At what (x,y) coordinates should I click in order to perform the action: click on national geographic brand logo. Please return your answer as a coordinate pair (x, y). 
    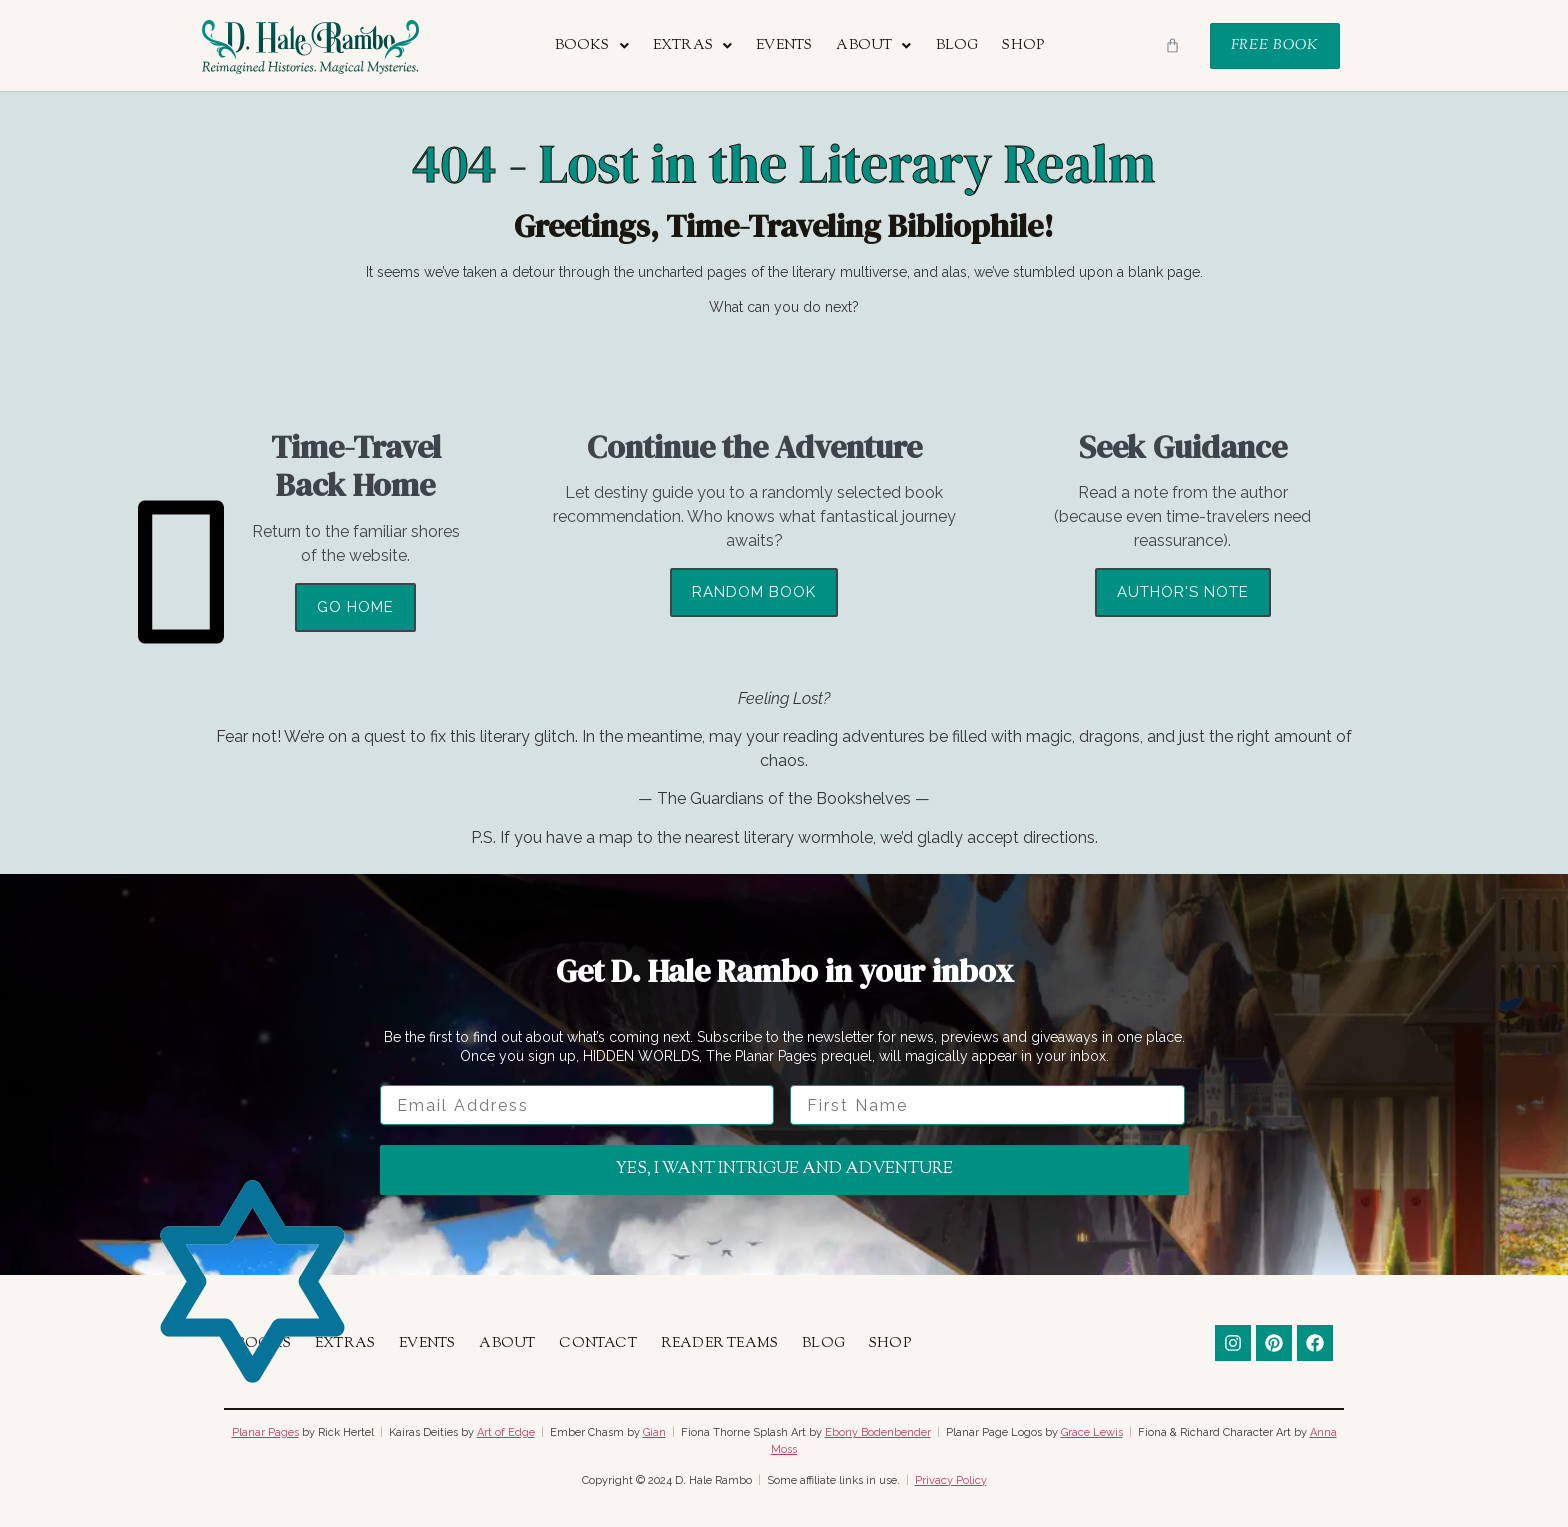
    Looking at the image, I should click on (181, 572).